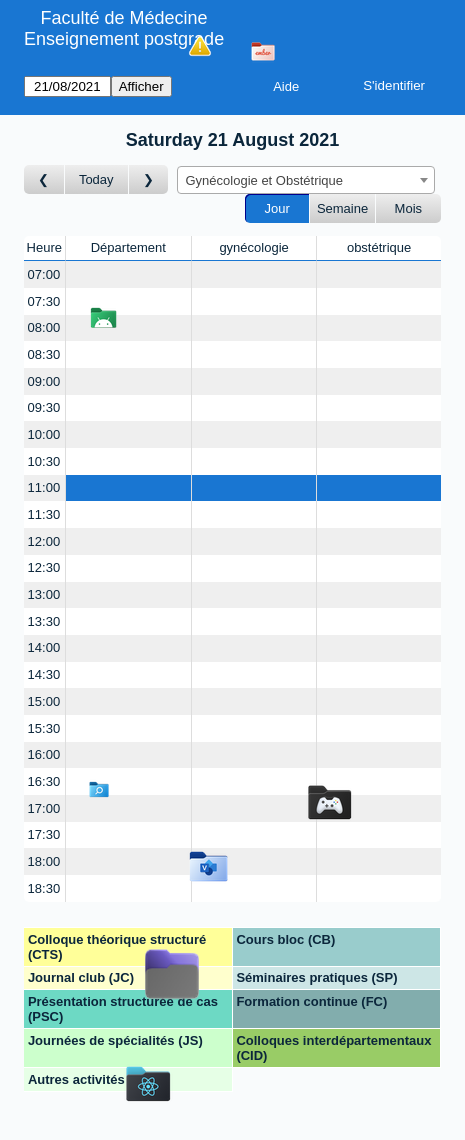 The height and width of the screenshot is (1140, 465). I want to click on open ember.js project folder, so click(263, 52).